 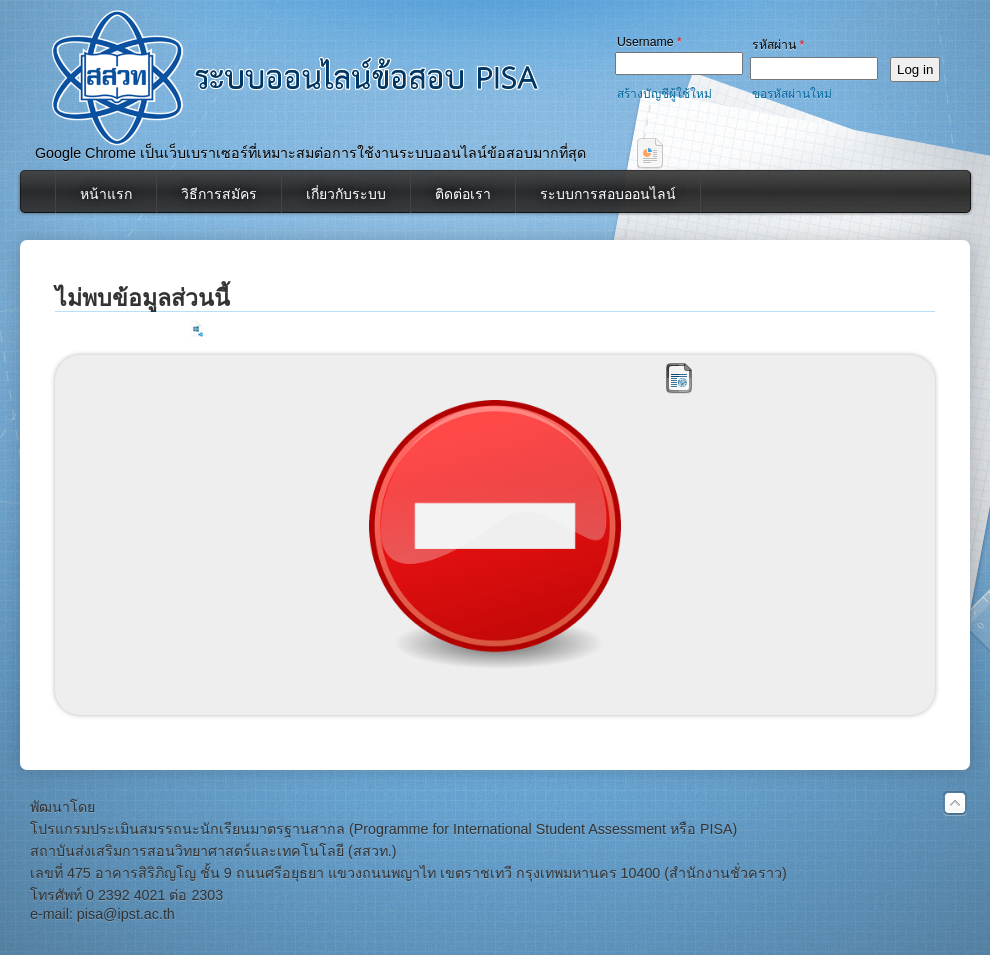 What do you see at coordinates (650, 153) in the screenshot?
I see `open a presentation file` at bounding box center [650, 153].